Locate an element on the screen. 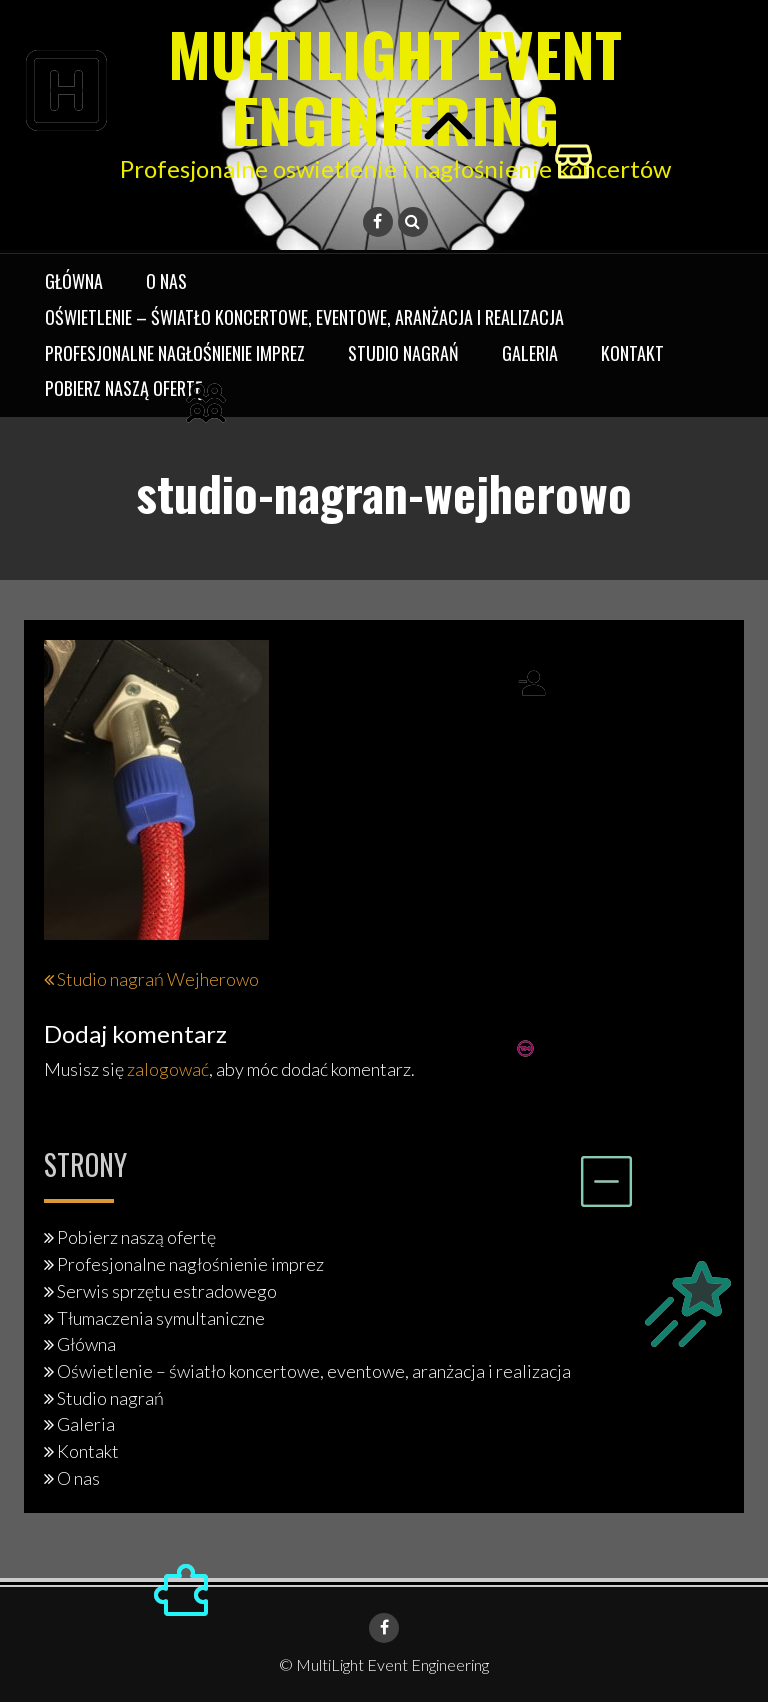  remove a contact or friend is located at coordinates (532, 683).